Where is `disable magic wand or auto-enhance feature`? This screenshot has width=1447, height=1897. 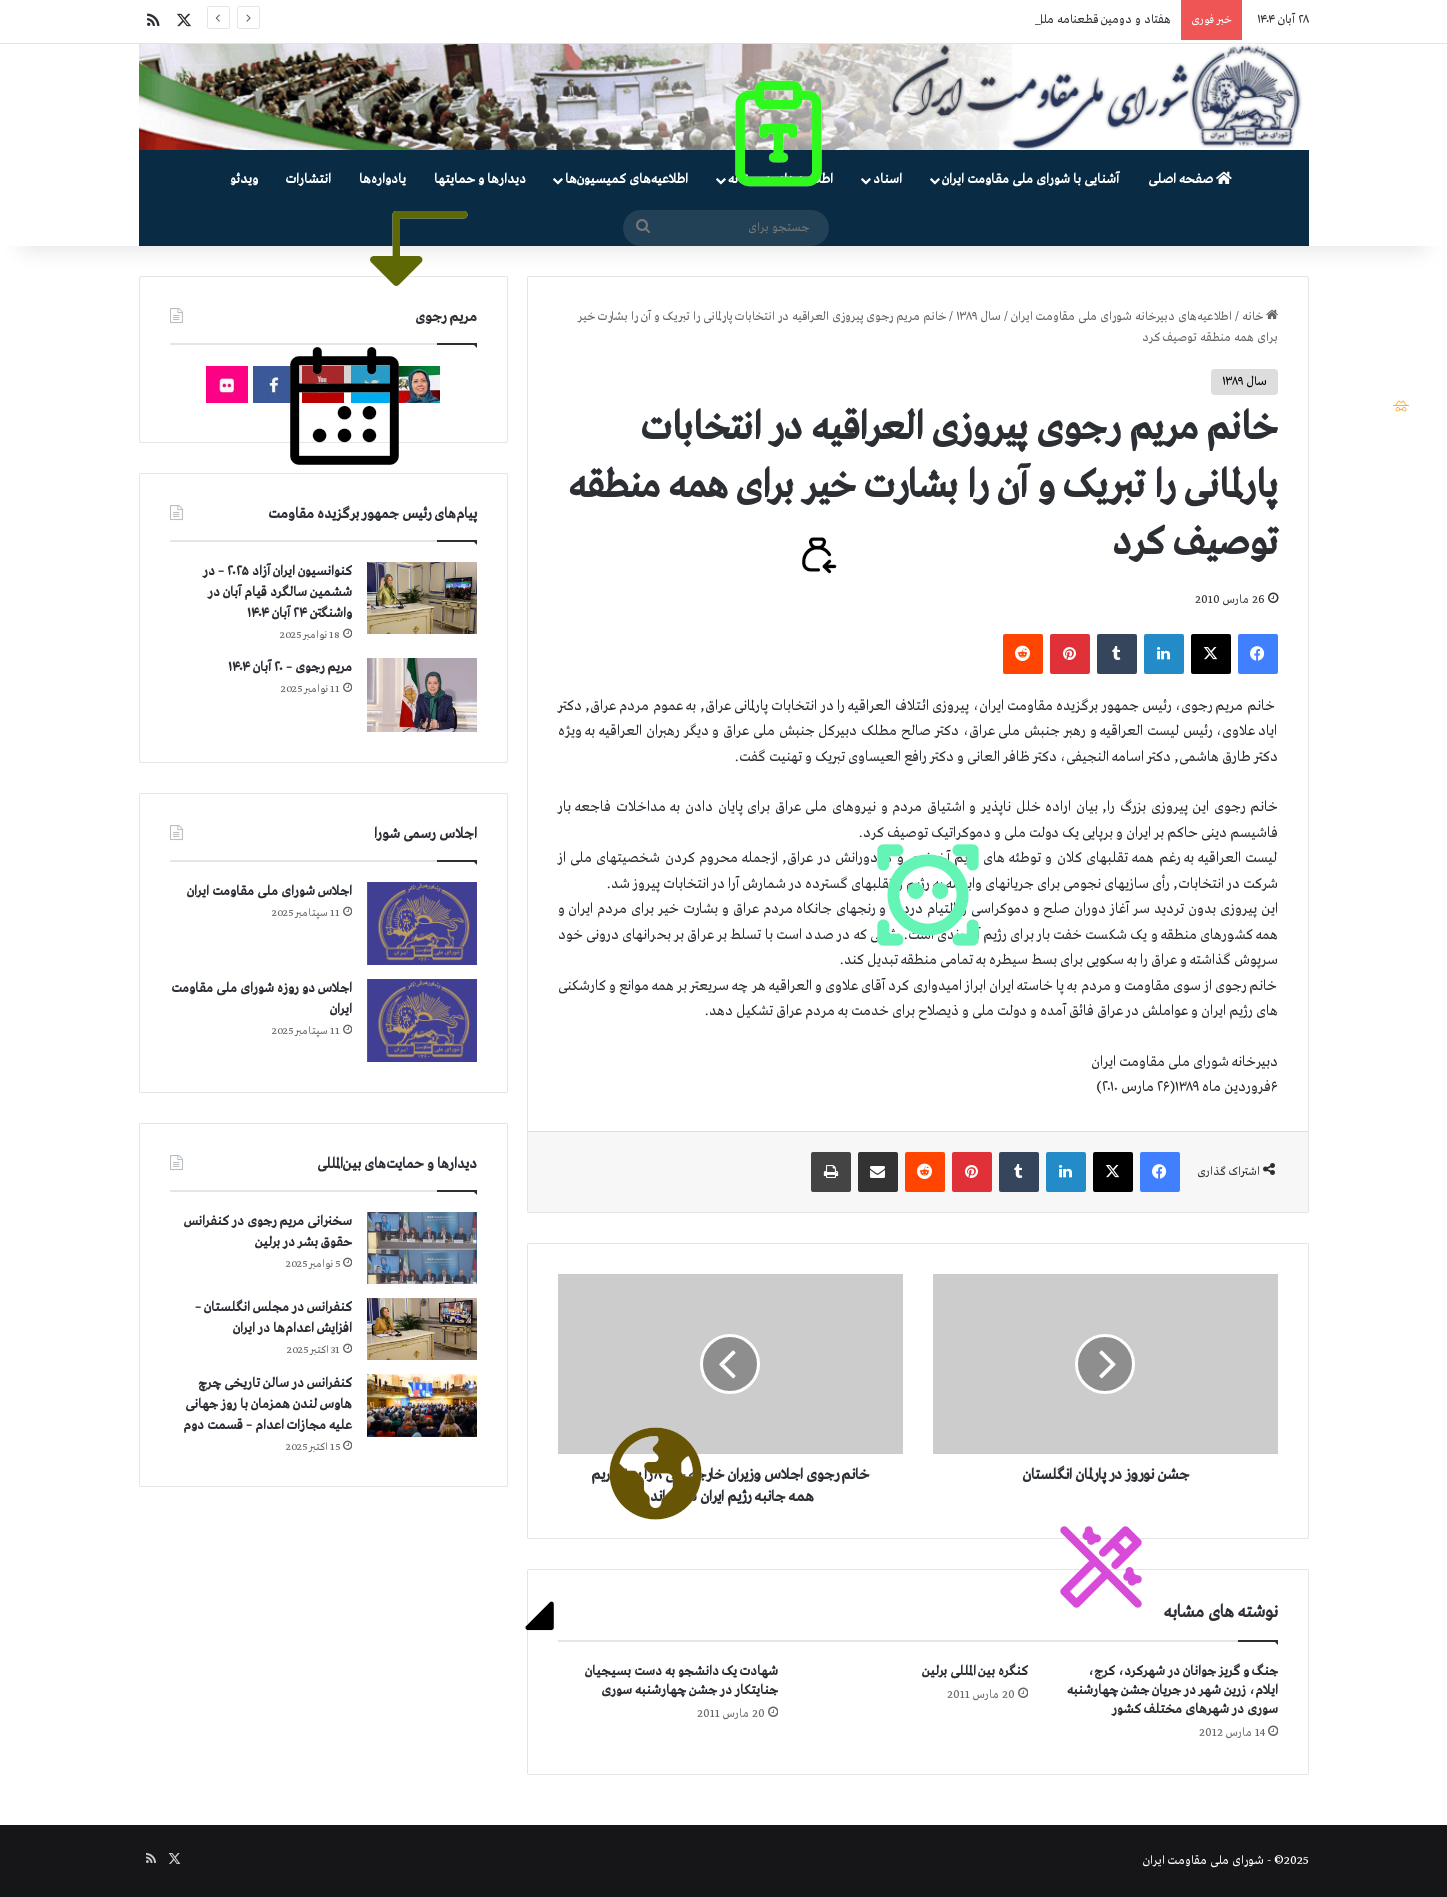
disable magic wand or auto-enhance feature is located at coordinates (1101, 1567).